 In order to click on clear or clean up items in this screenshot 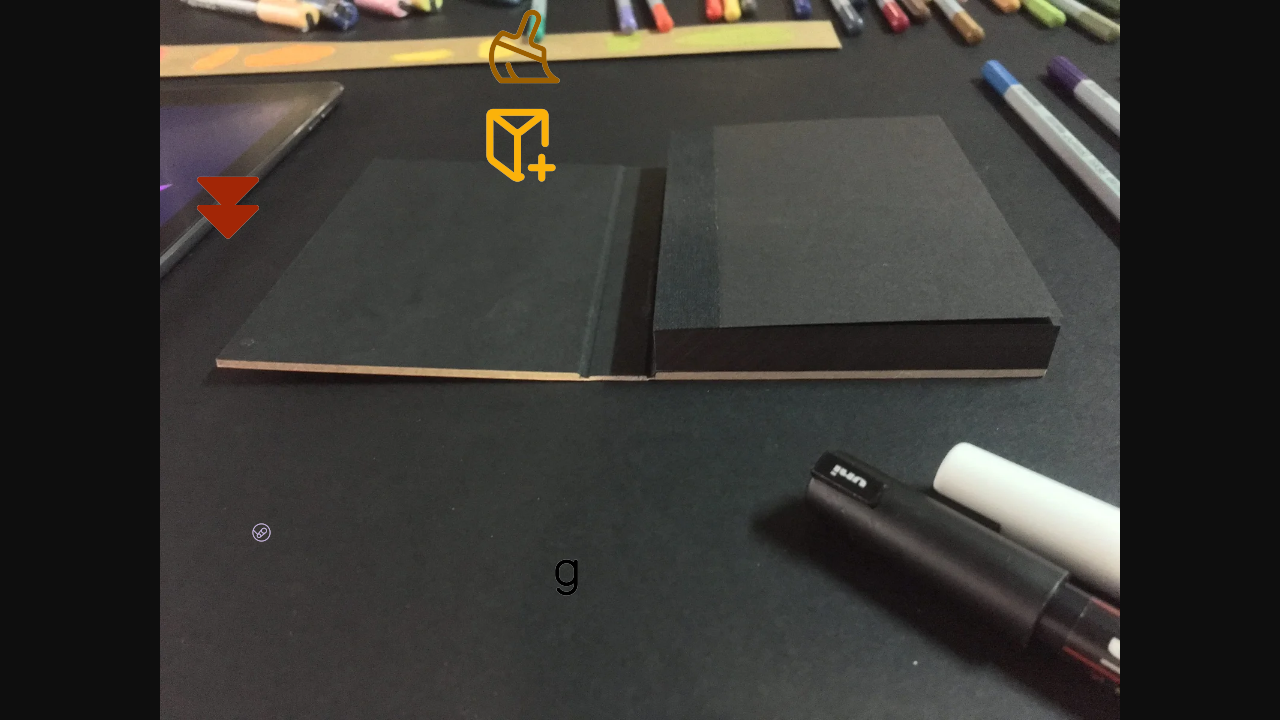, I will do `click(523, 49)`.